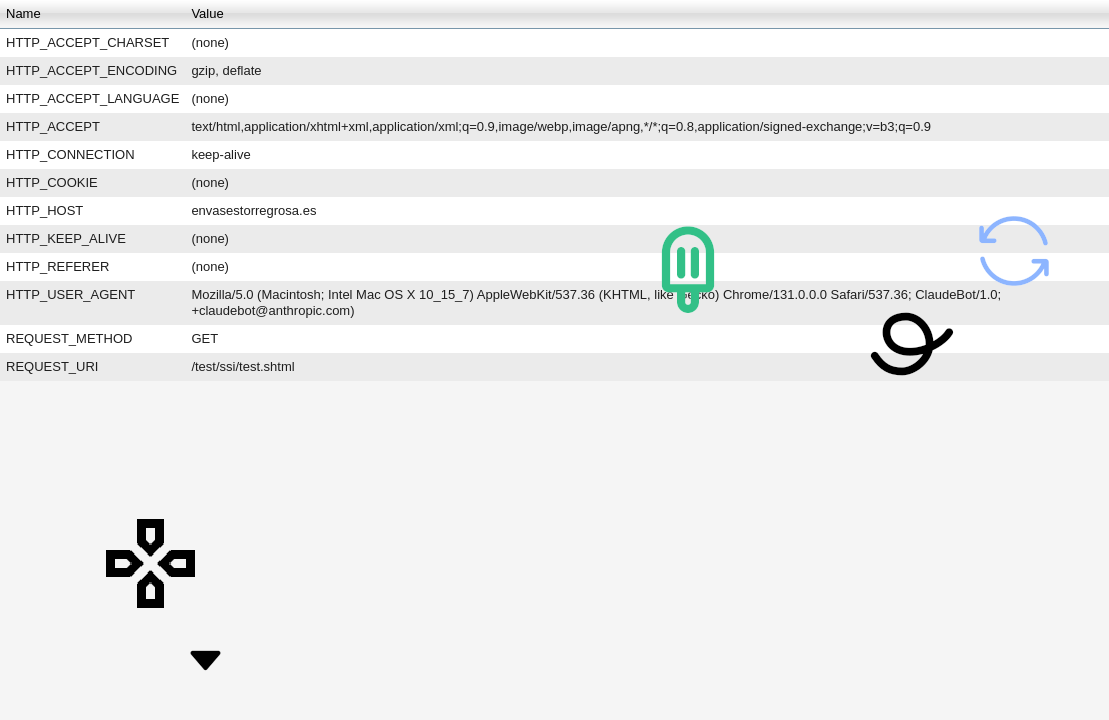  Describe the element at coordinates (150, 563) in the screenshot. I see `open games or gaming section` at that location.